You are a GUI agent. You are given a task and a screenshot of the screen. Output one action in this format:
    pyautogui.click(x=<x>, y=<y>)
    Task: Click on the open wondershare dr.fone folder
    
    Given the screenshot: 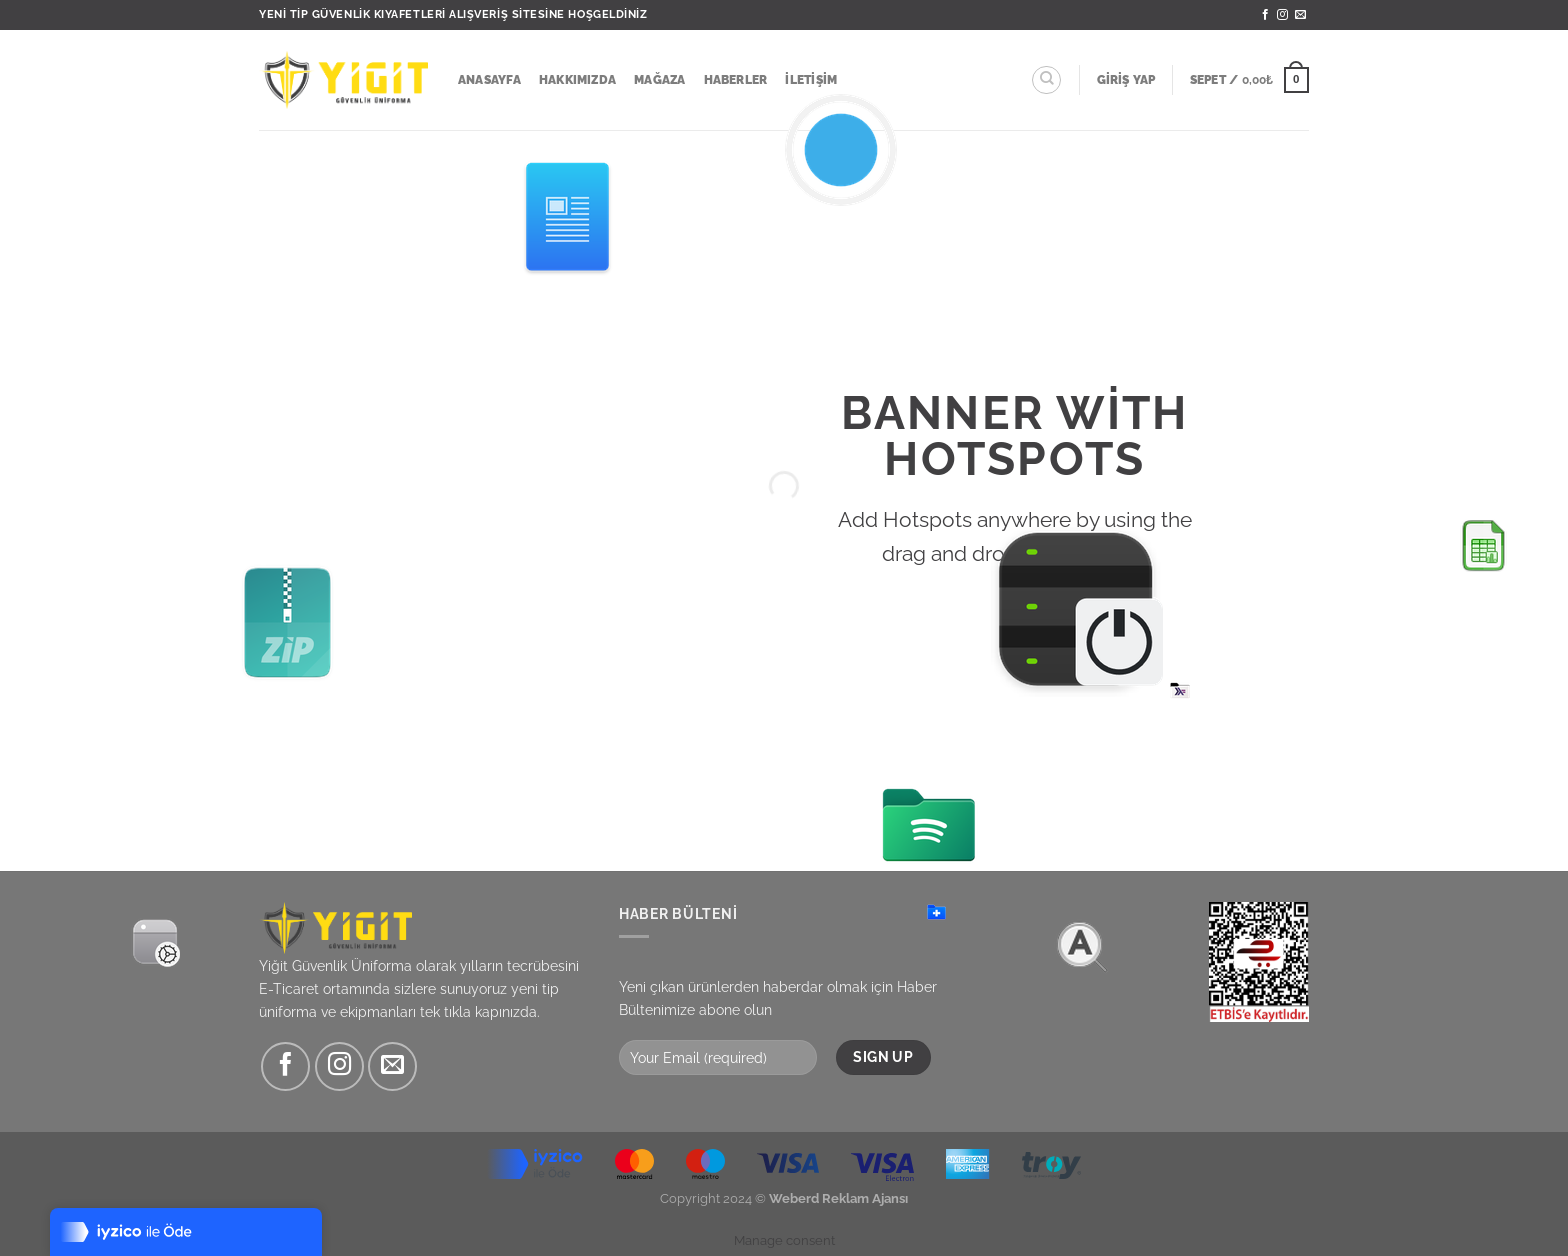 What is the action you would take?
    pyautogui.click(x=936, y=912)
    